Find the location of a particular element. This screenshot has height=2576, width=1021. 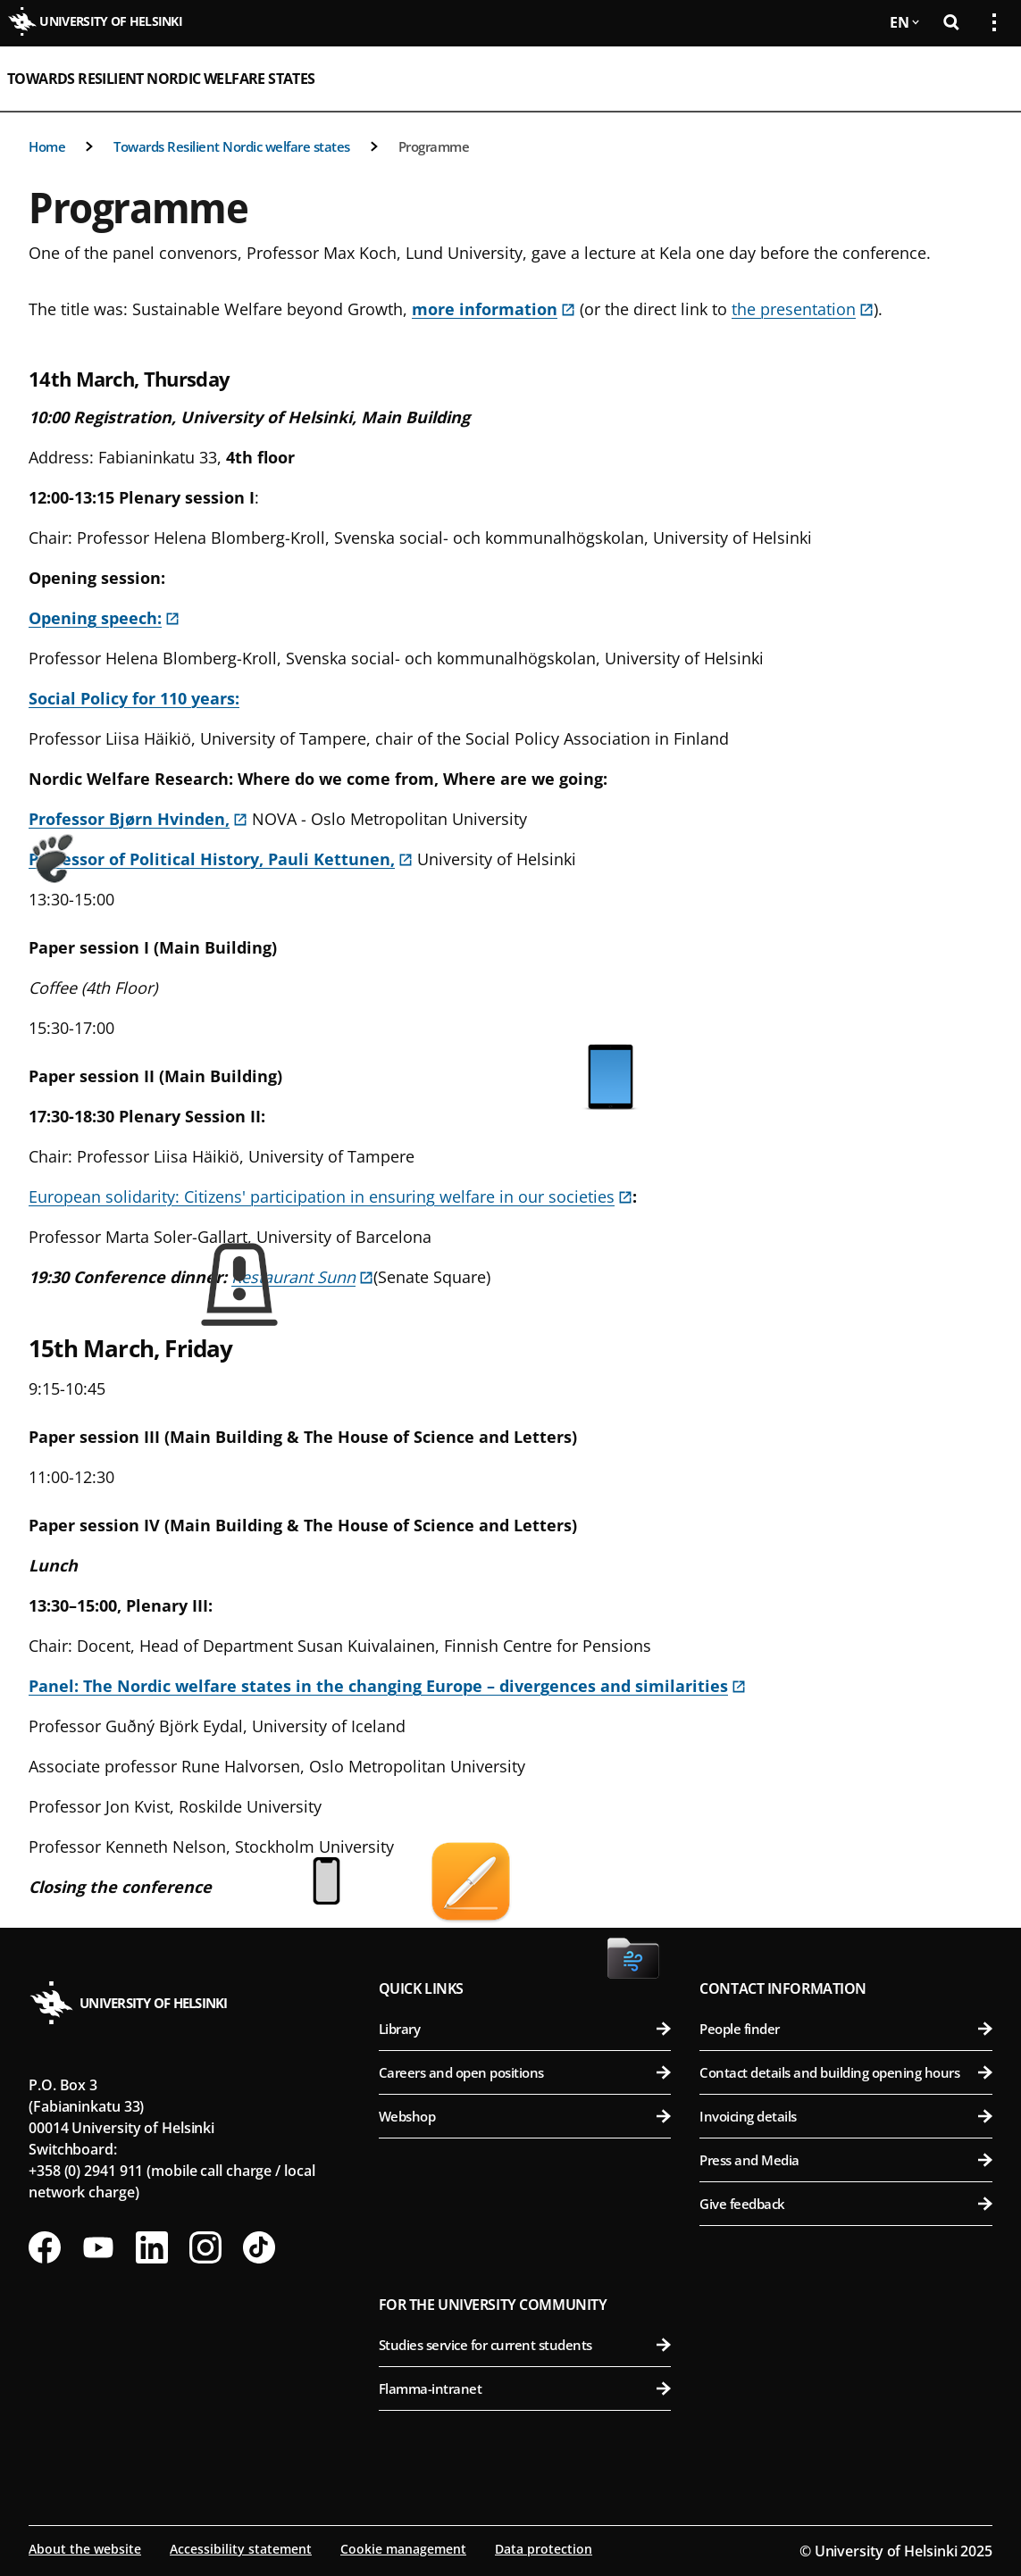

iPhone with Face ID in device sidebar is located at coordinates (326, 1880).